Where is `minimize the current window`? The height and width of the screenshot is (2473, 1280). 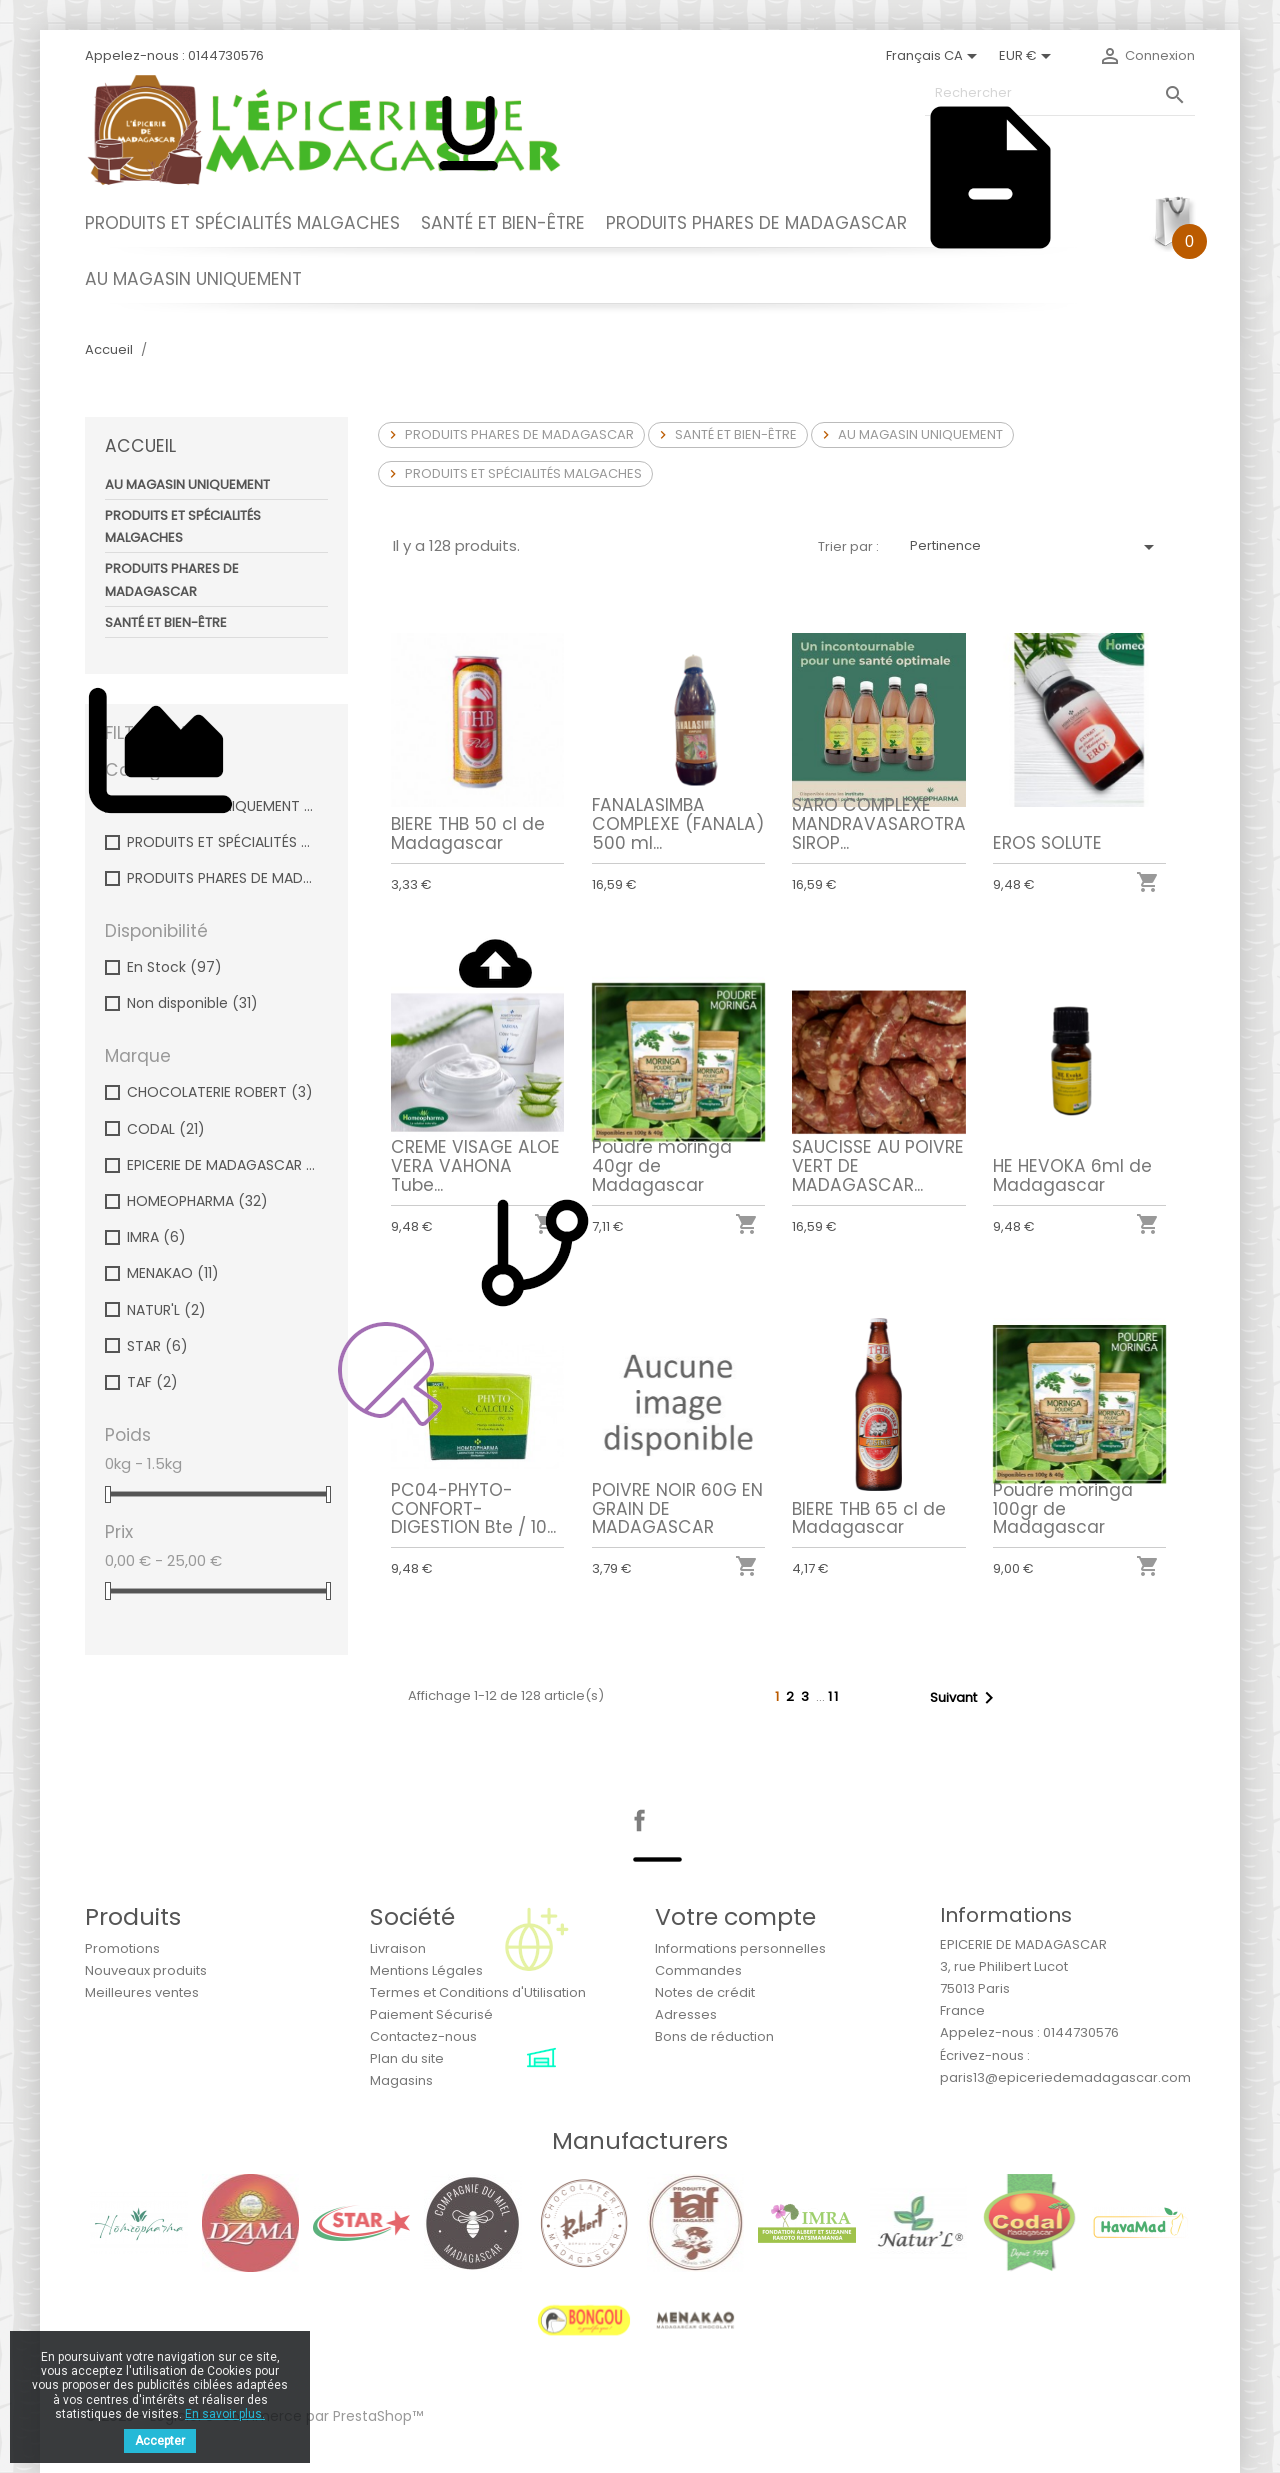
minimize the current window is located at coordinates (657, 1843).